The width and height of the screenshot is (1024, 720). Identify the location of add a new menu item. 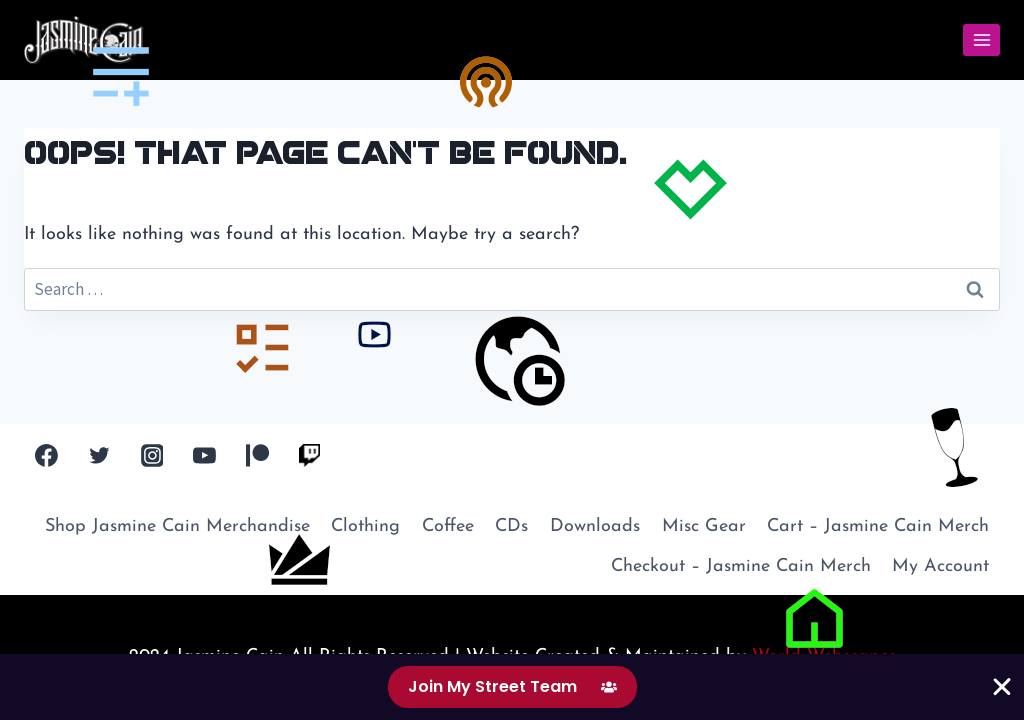
(121, 72).